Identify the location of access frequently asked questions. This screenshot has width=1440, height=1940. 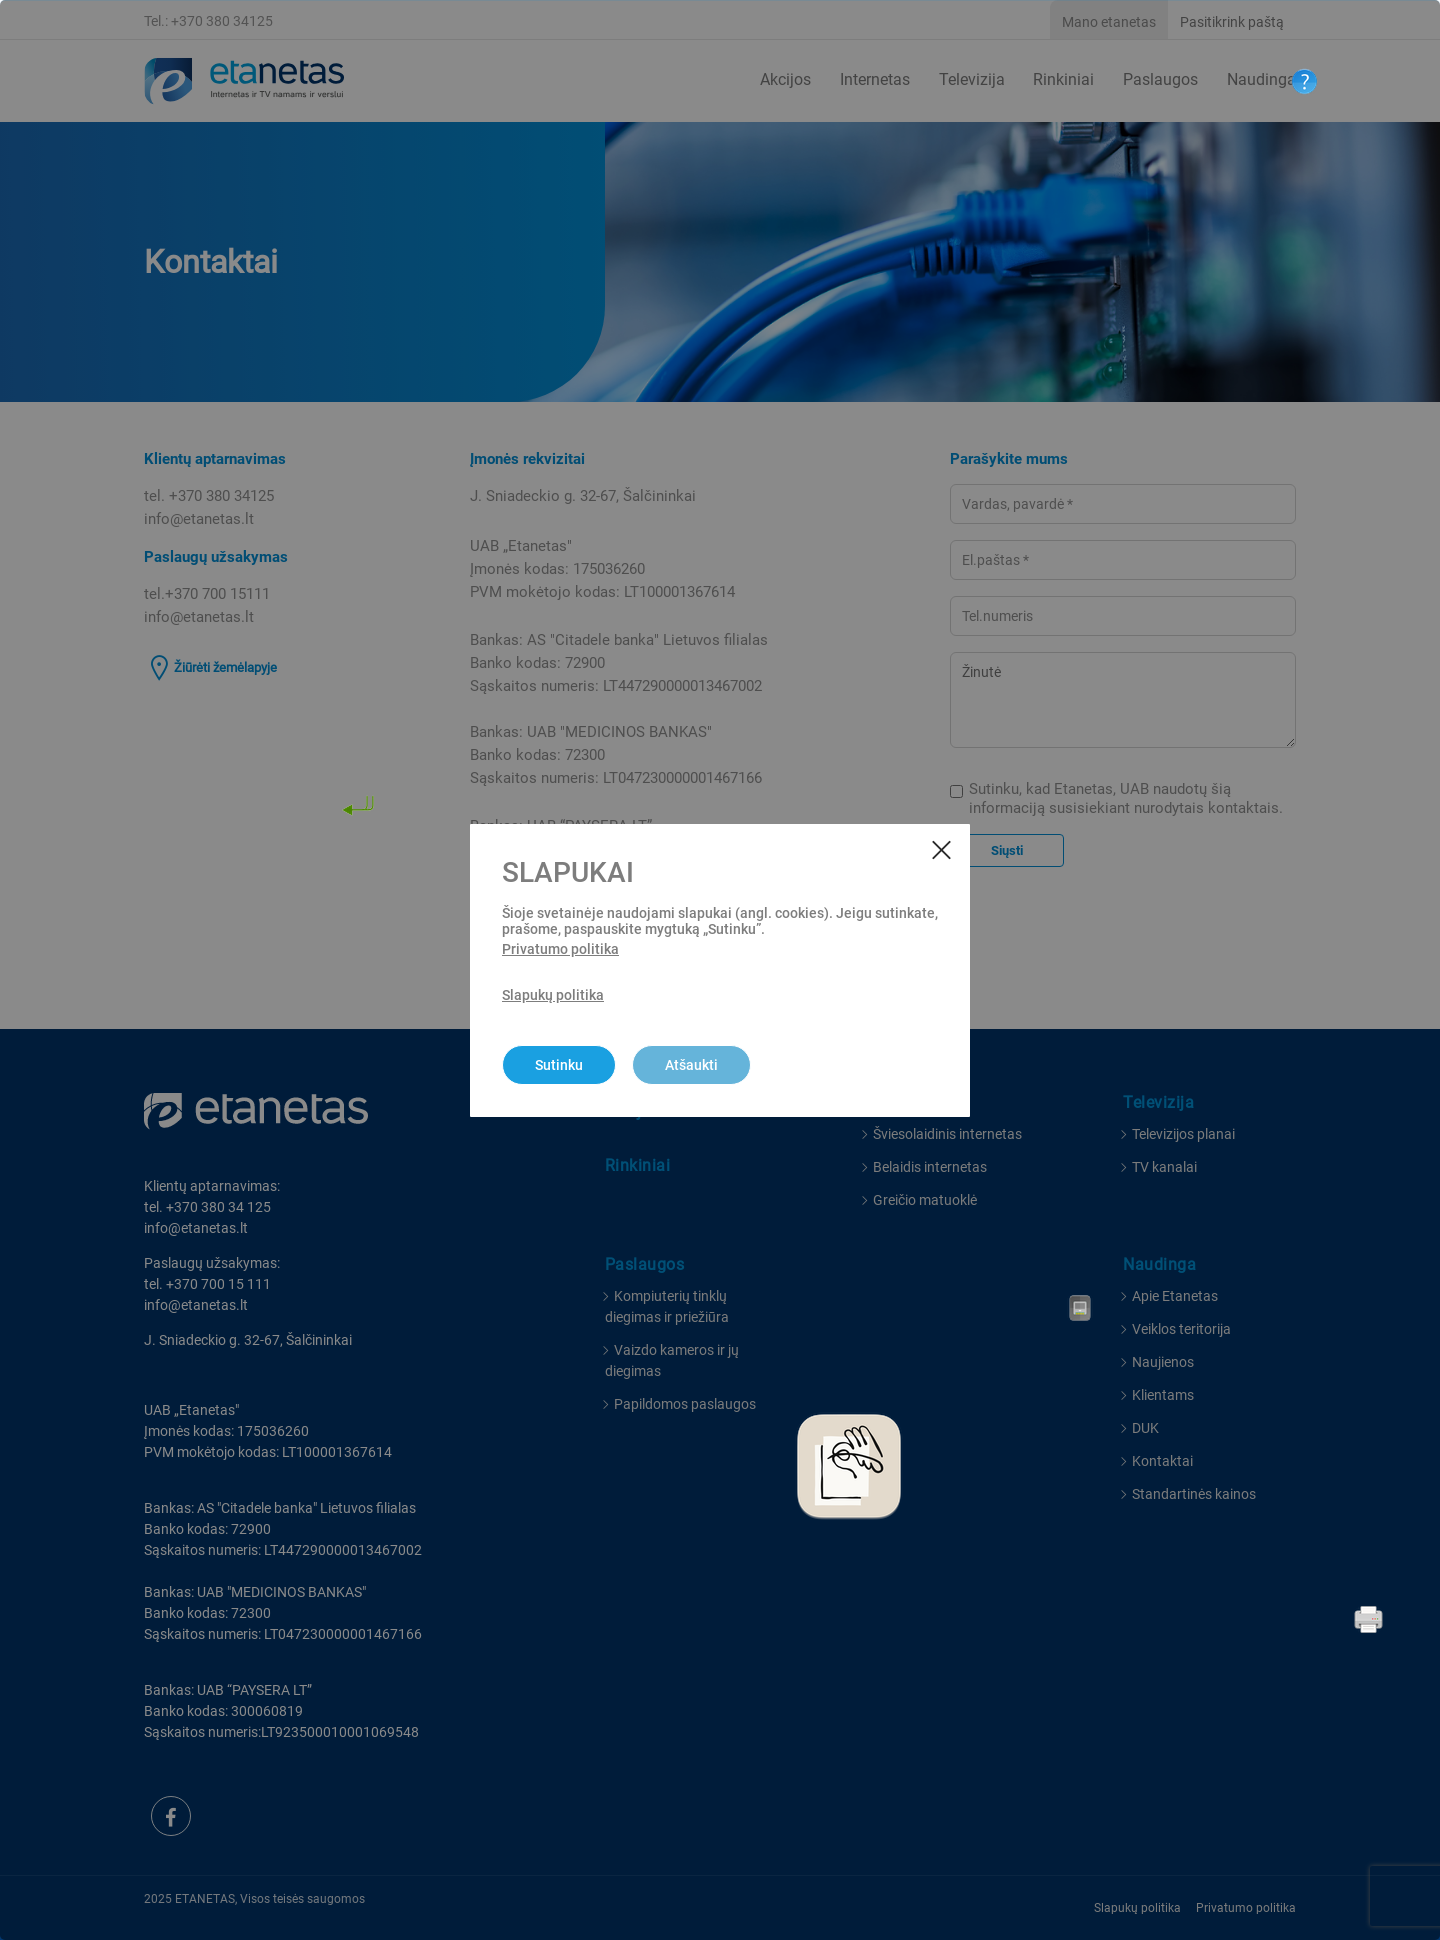
(1304, 81).